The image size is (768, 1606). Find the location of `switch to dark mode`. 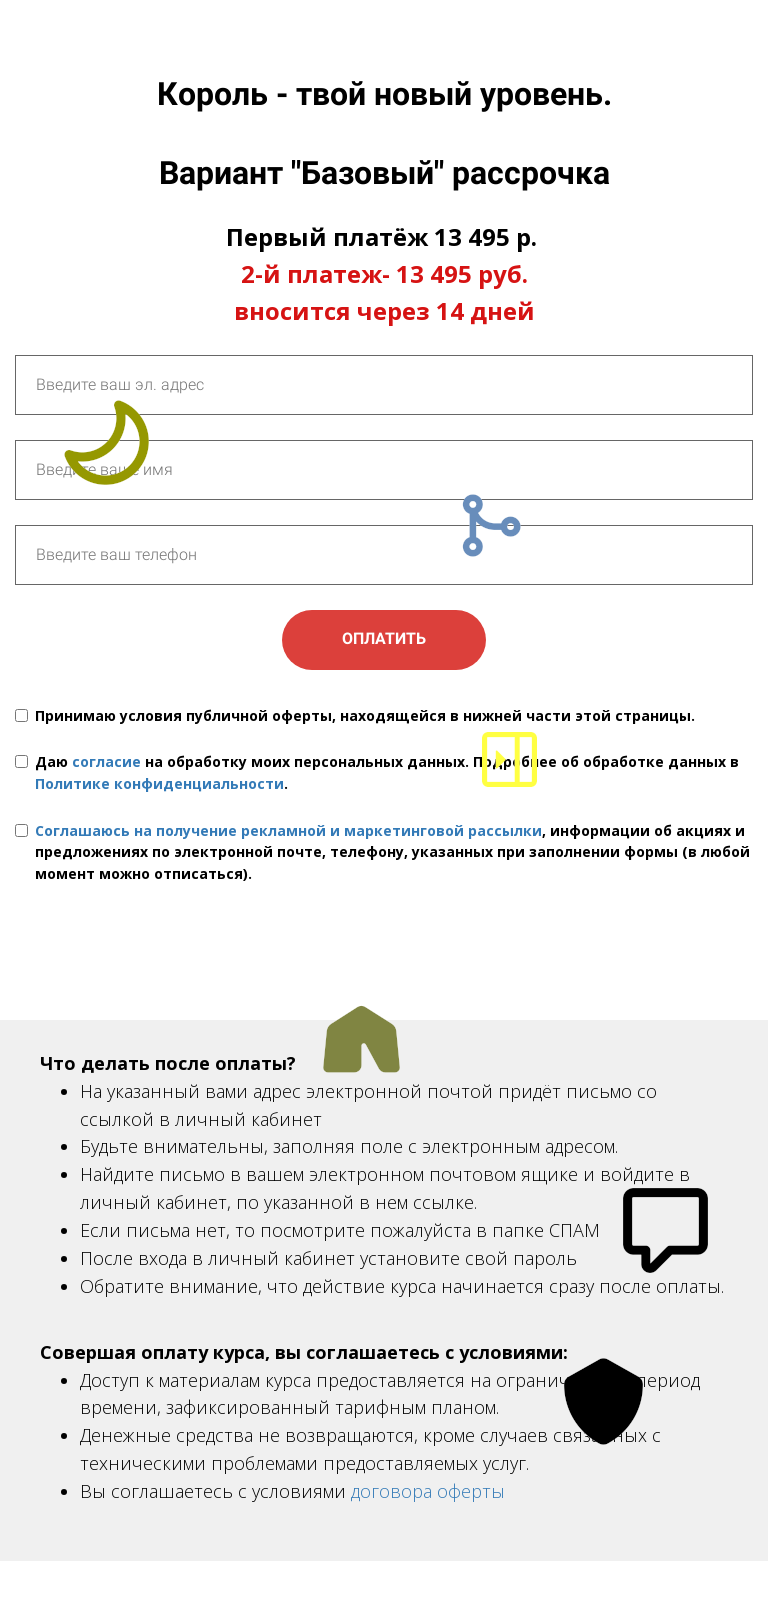

switch to dark mode is located at coordinates (105, 441).